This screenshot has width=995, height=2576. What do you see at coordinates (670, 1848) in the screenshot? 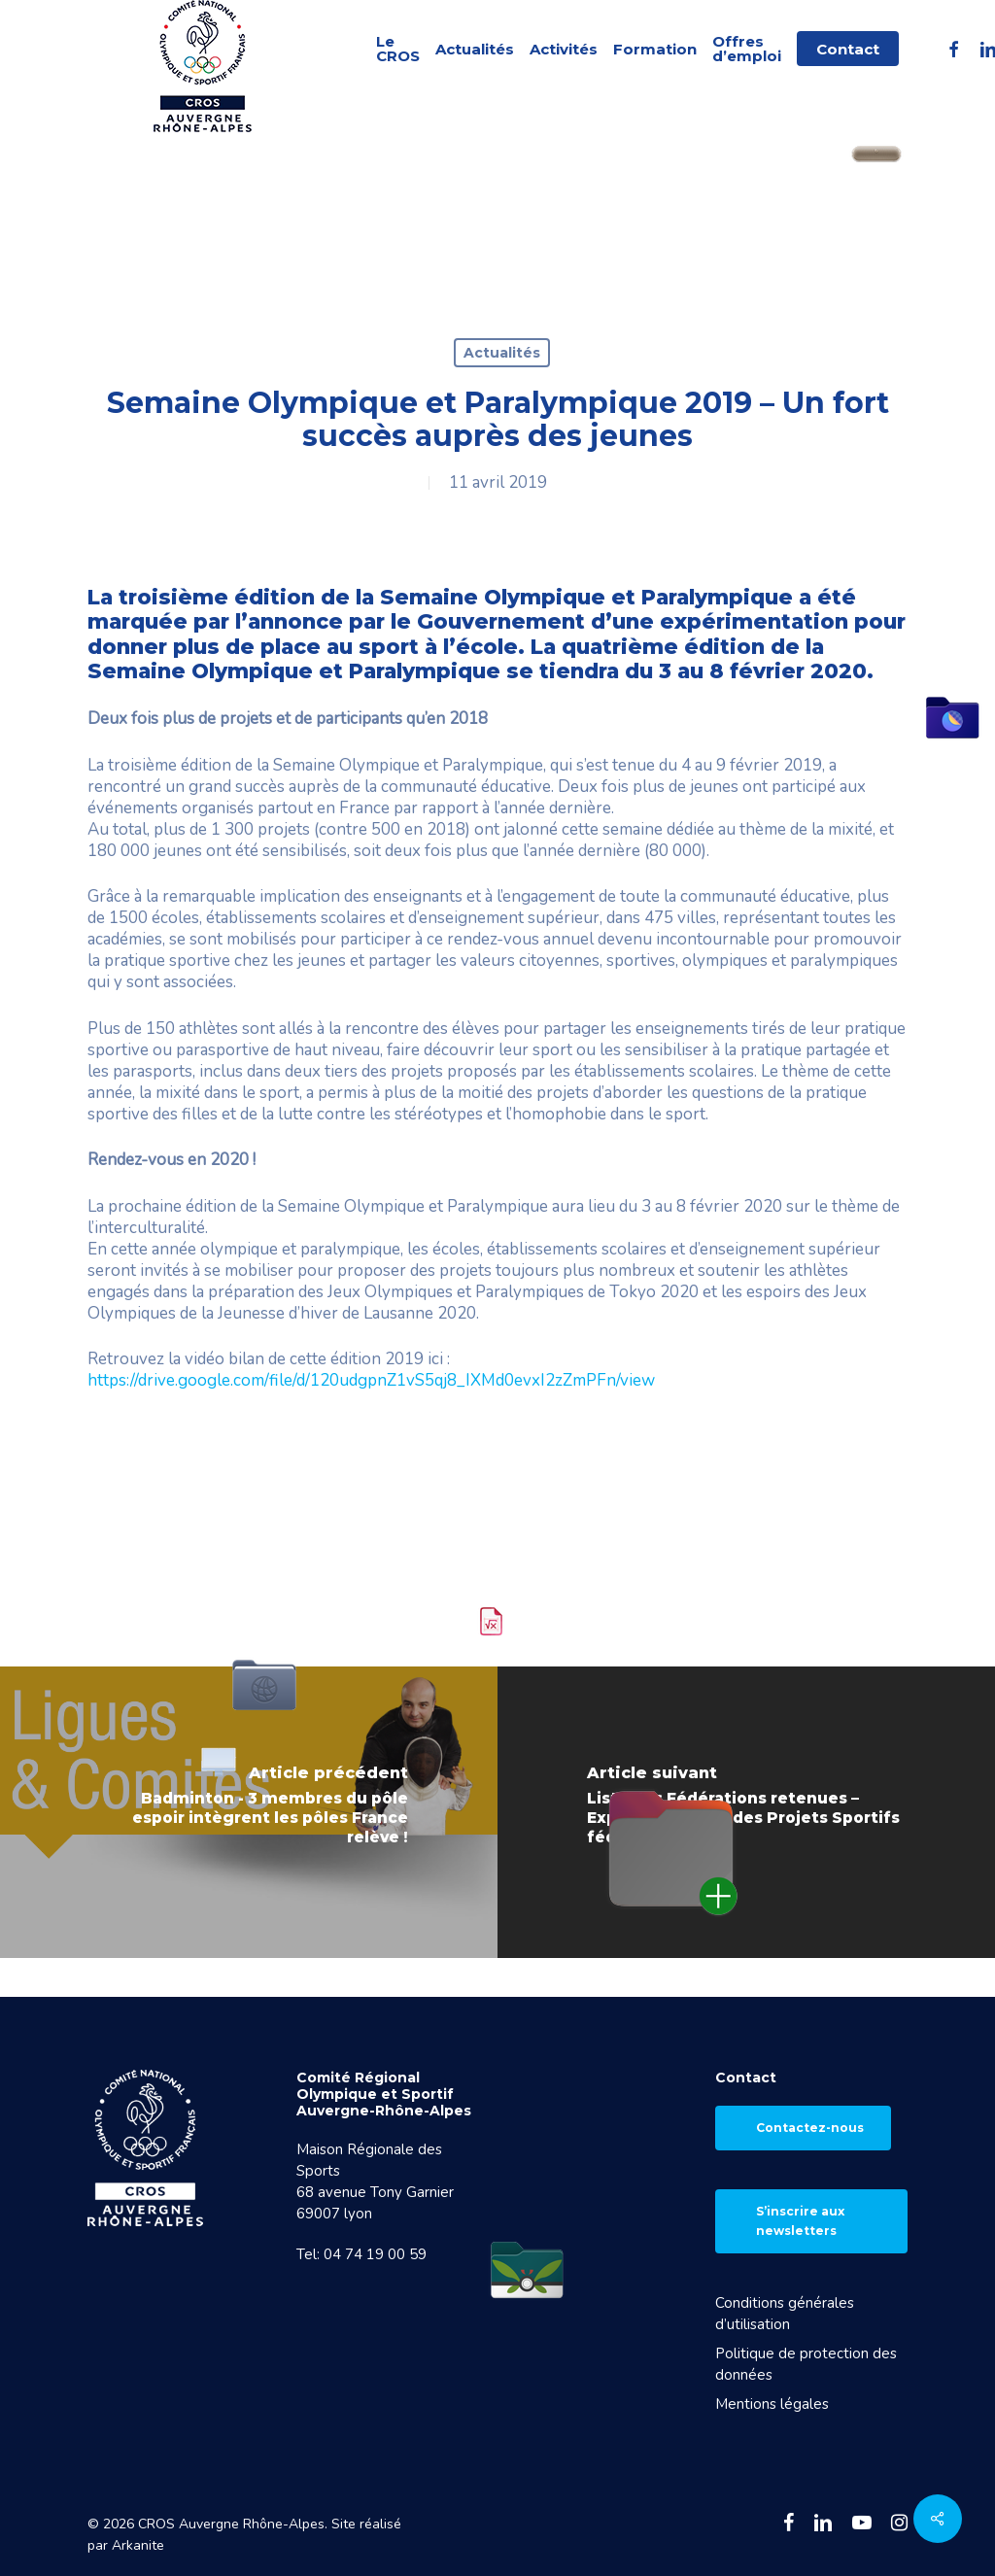
I see `create a new folder` at bounding box center [670, 1848].